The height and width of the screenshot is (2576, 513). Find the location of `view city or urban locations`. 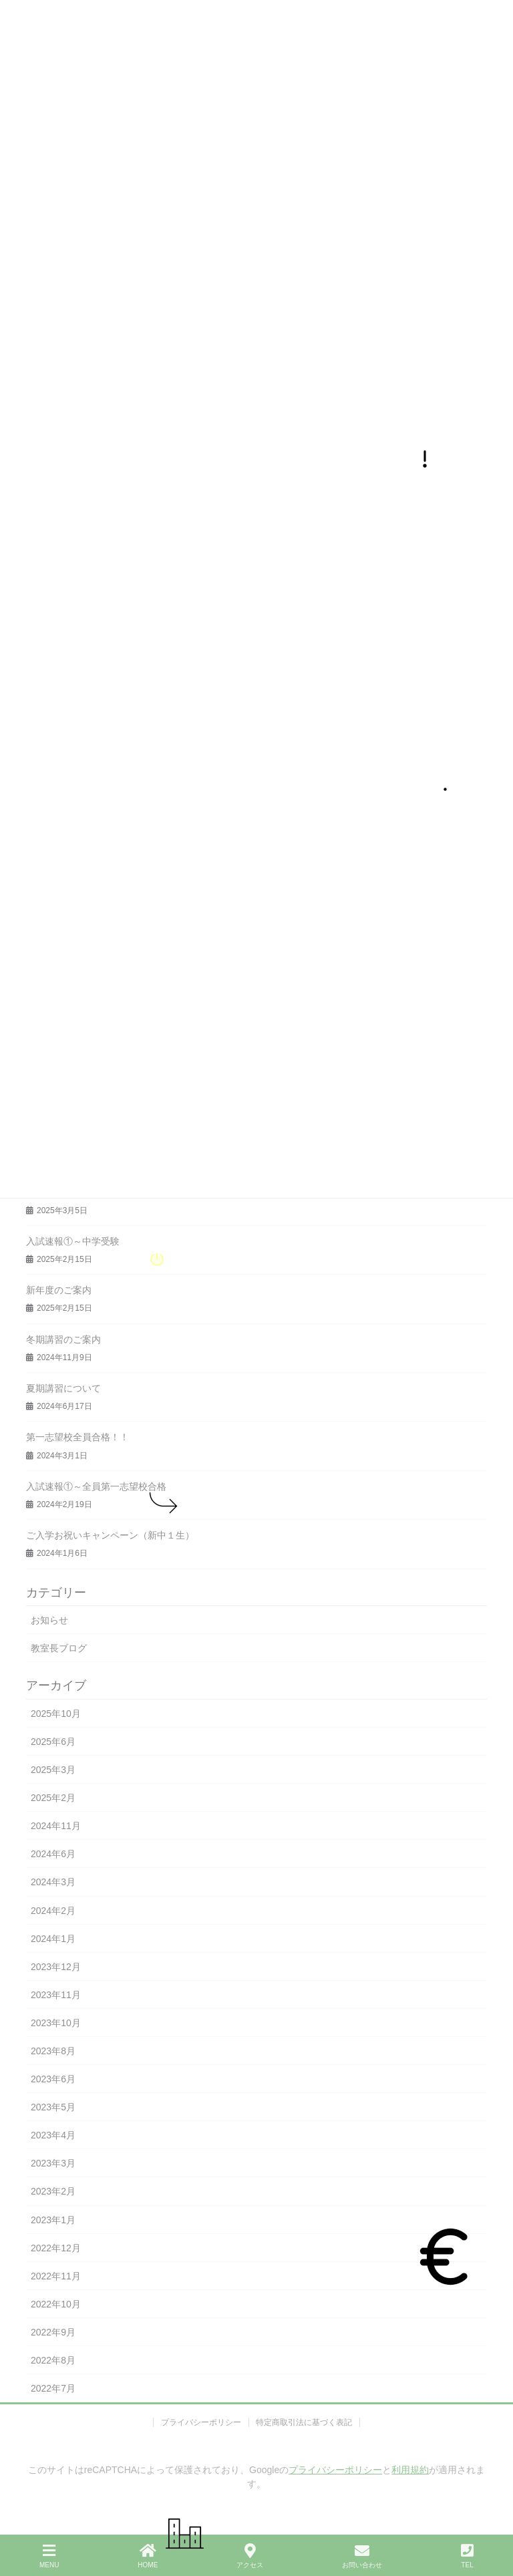

view city or urban locations is located at coordinates (184, 2533).